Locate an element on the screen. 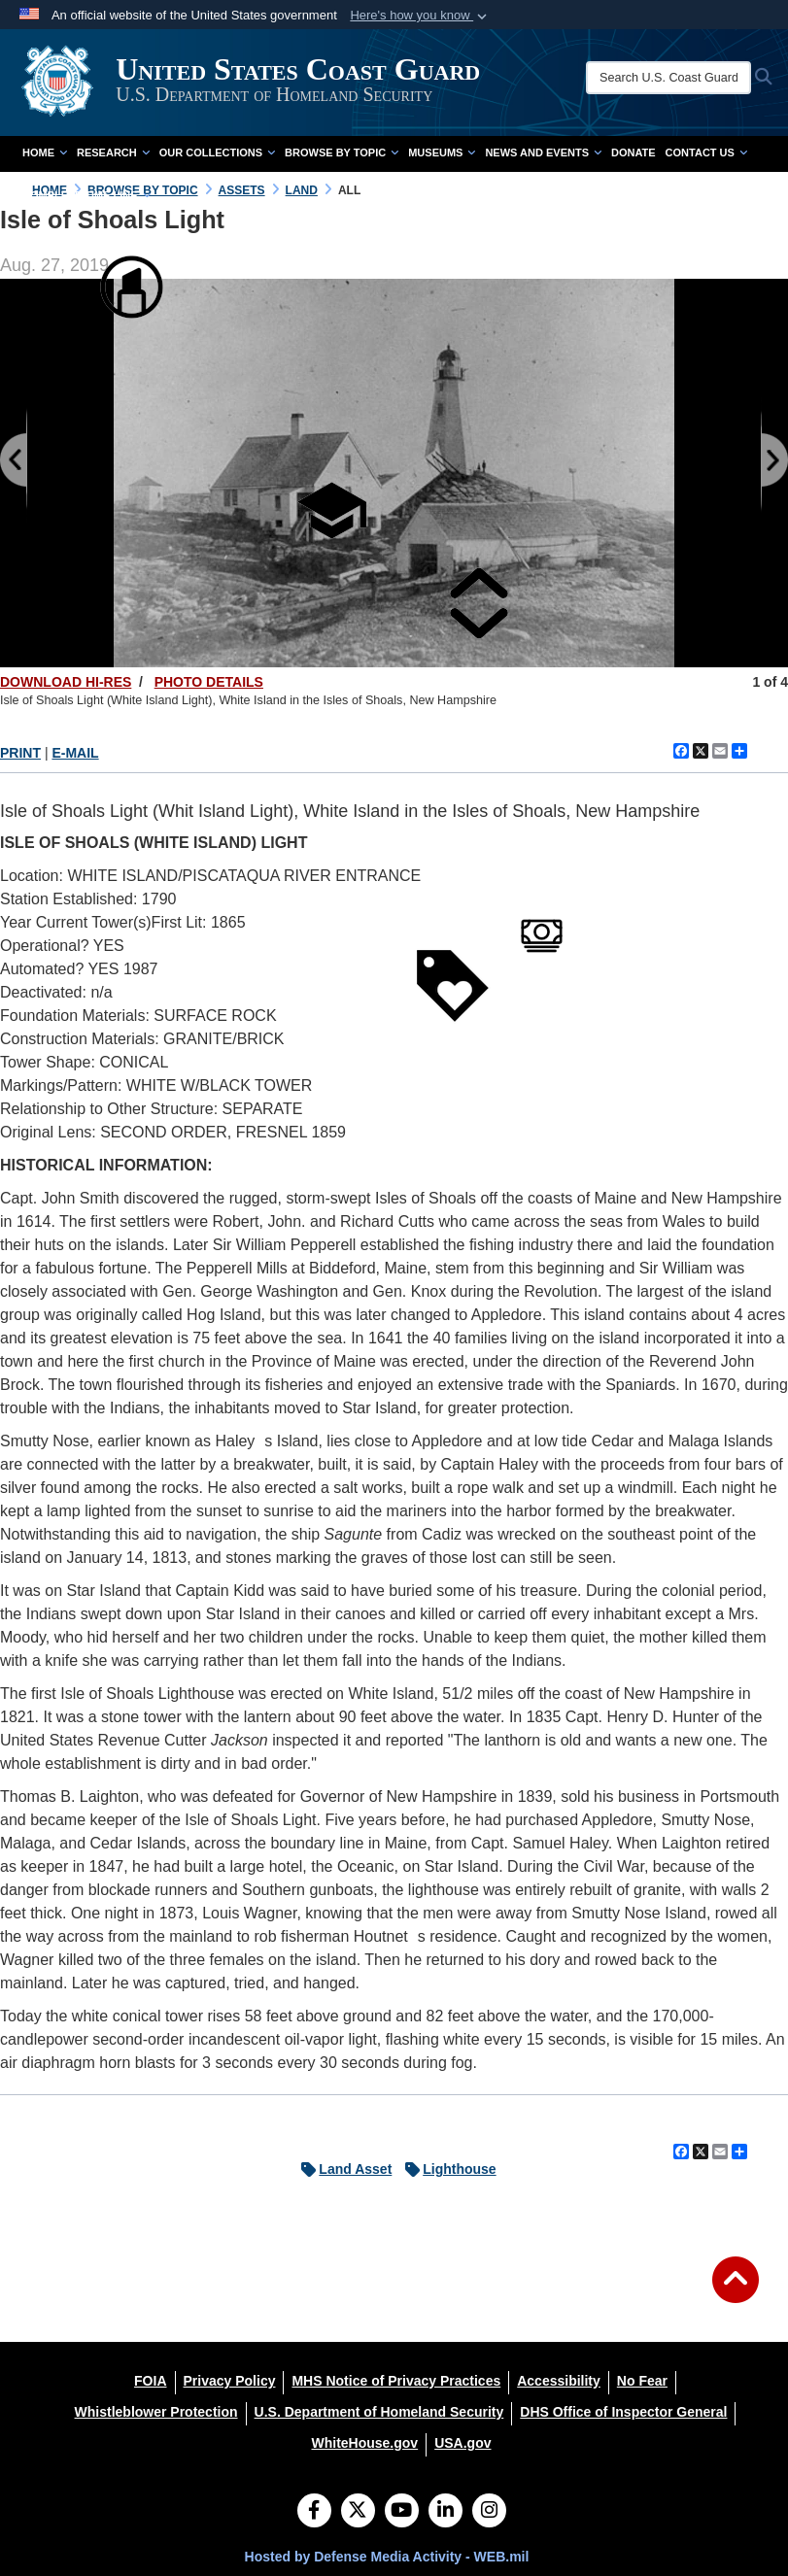 The height and width of the screenshot is (2576, 788). view loyalty rewards or points is located at coordinates (451, 984).